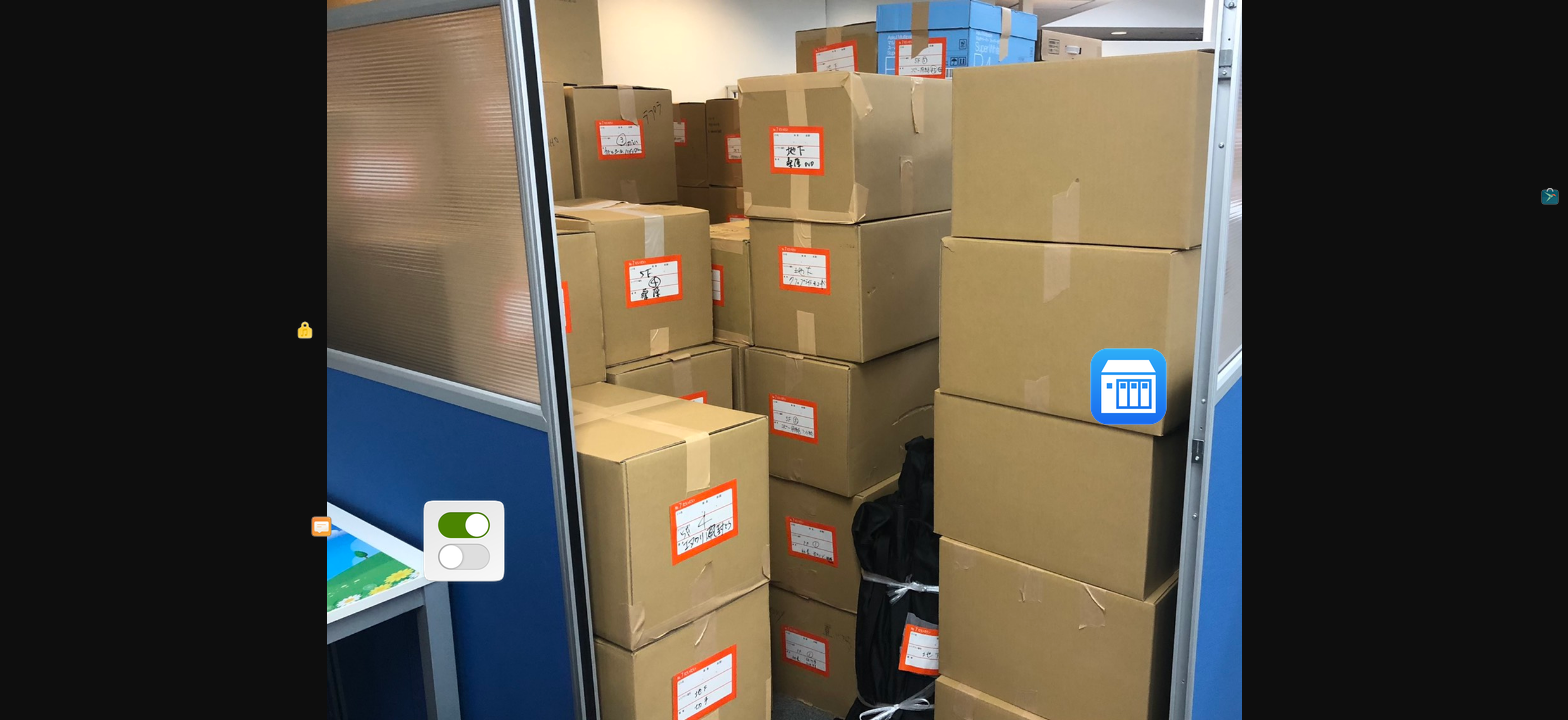 This screenshot has height=720, width=1568. What do you see at coordinates (464, 541) in the screenshot?
I see `open system settings or preferences` at bounding box center [464, 541].